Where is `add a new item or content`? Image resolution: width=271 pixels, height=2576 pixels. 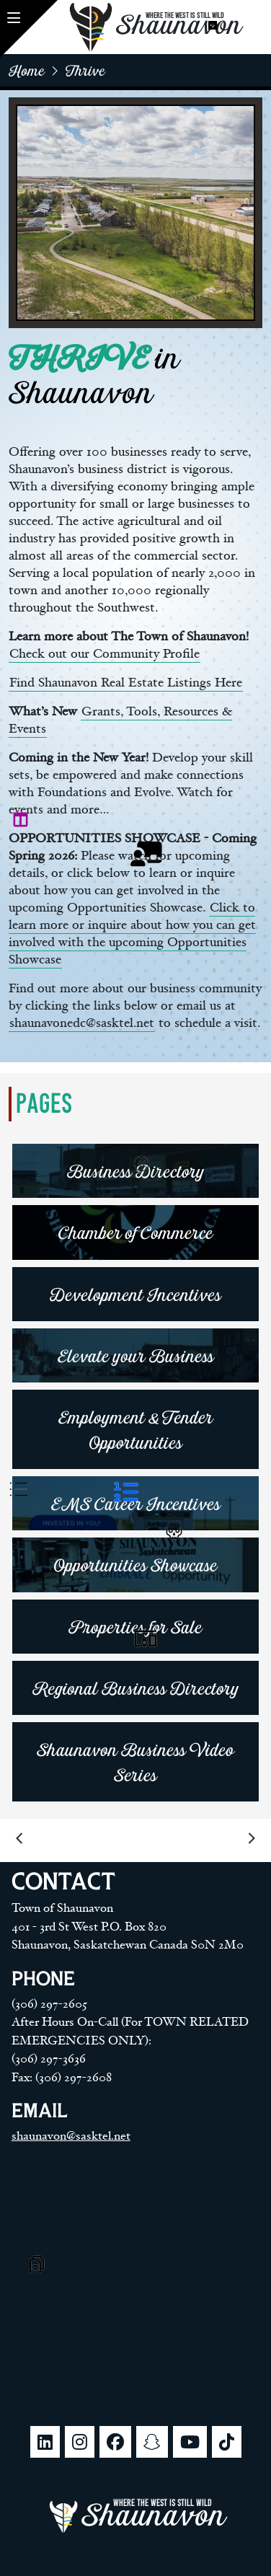 add a new item or content is located at coordinates (213, 25).